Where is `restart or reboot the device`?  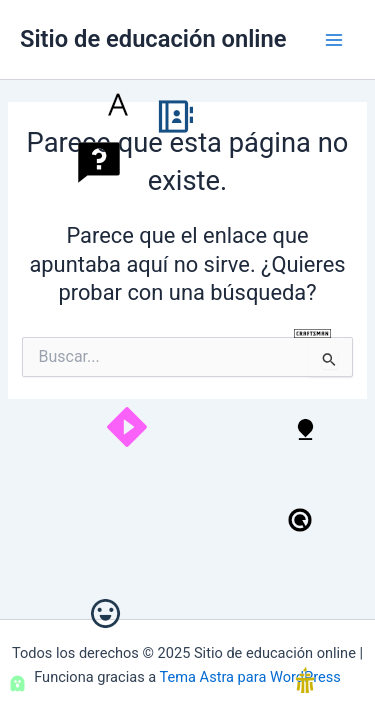
restart or reboot the device is located at coordinates (300, 520).